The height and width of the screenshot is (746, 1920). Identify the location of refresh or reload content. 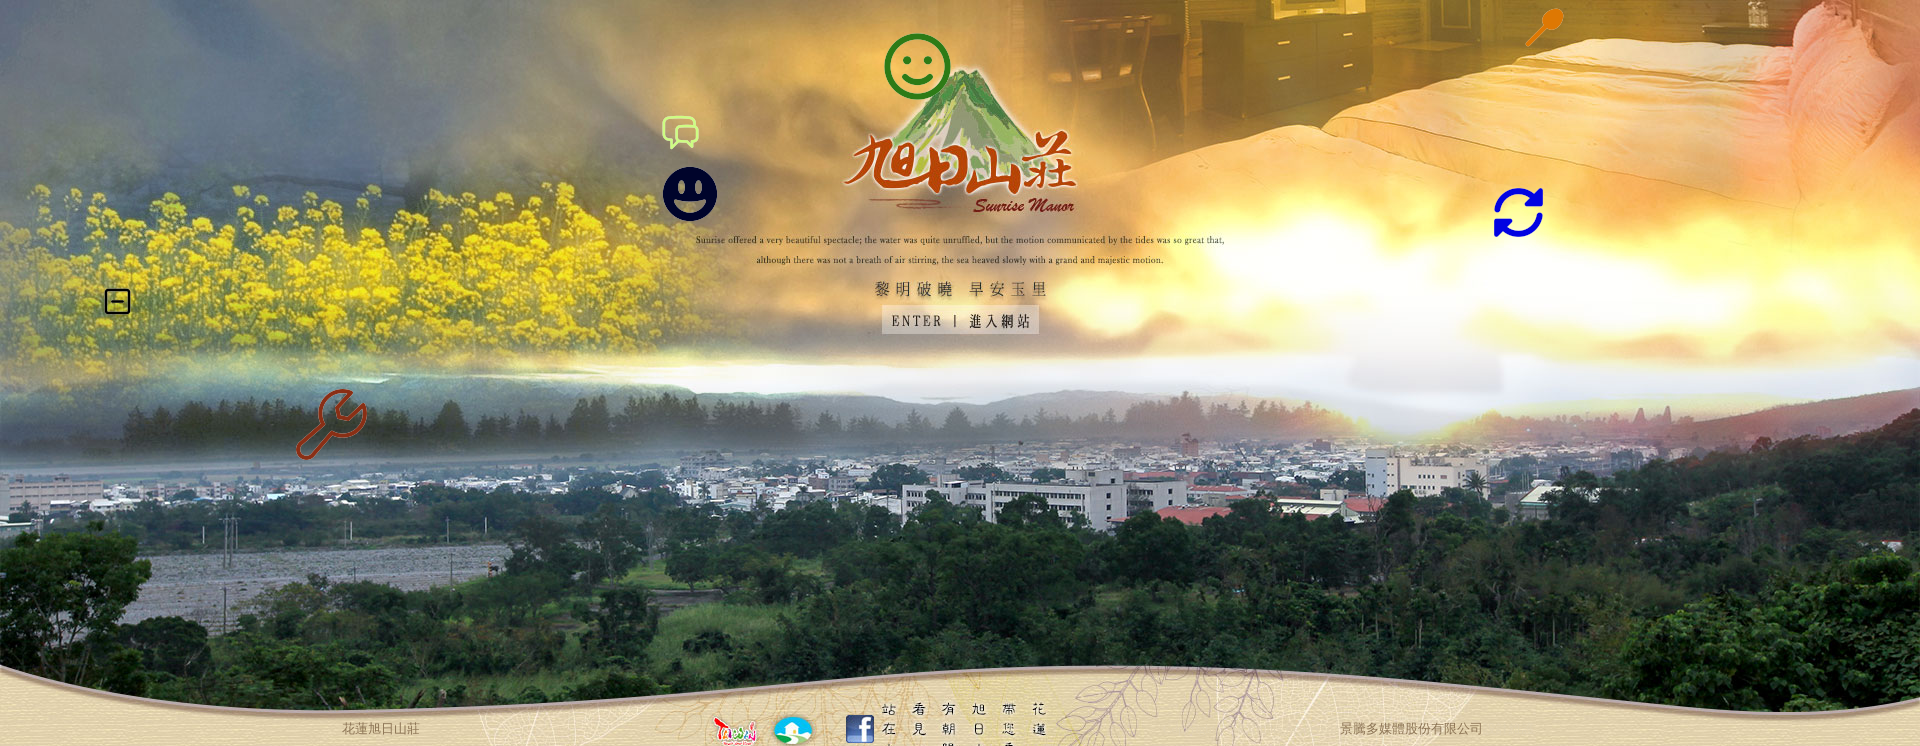
(1518, 212).